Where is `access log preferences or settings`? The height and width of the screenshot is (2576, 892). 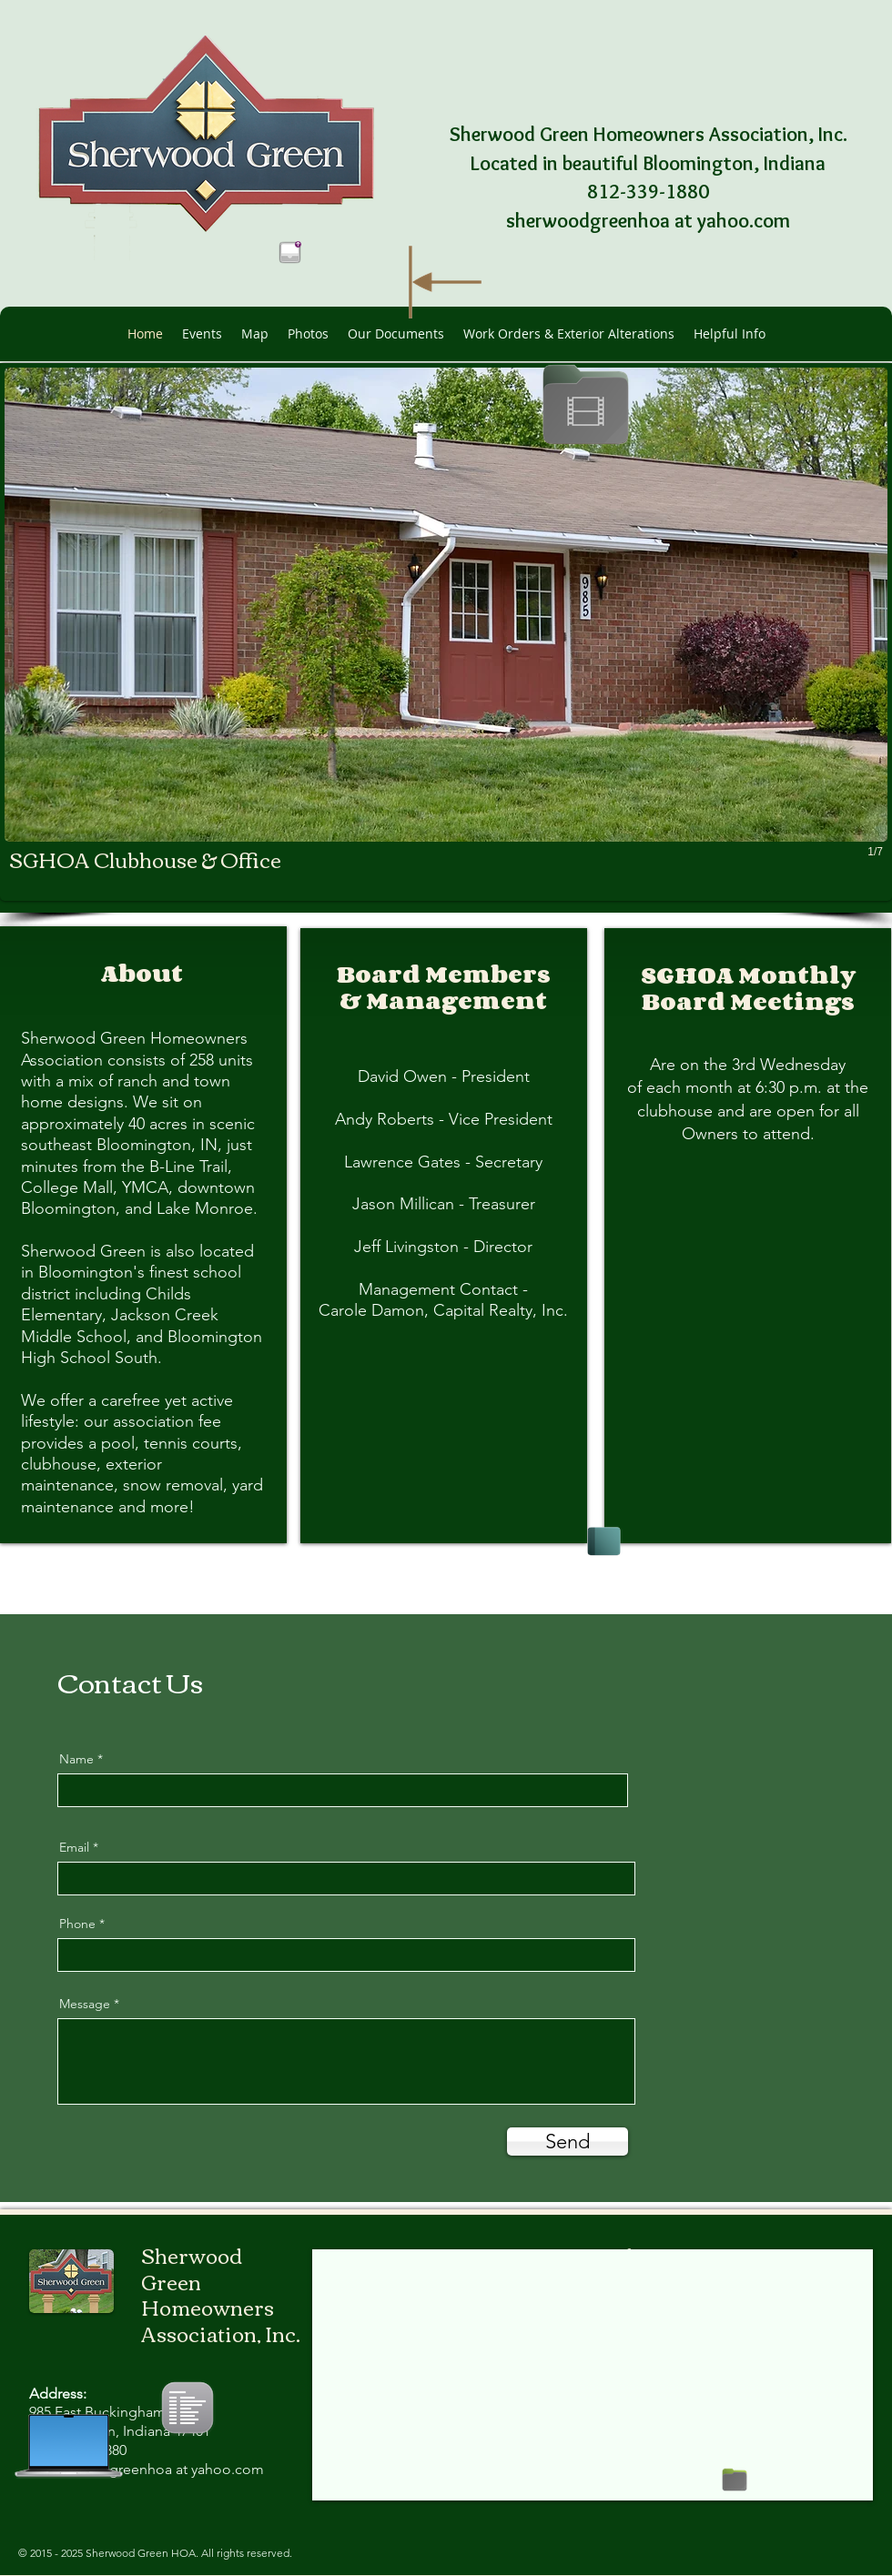 access log preferences or settings is located at coordinates (188, 2409).